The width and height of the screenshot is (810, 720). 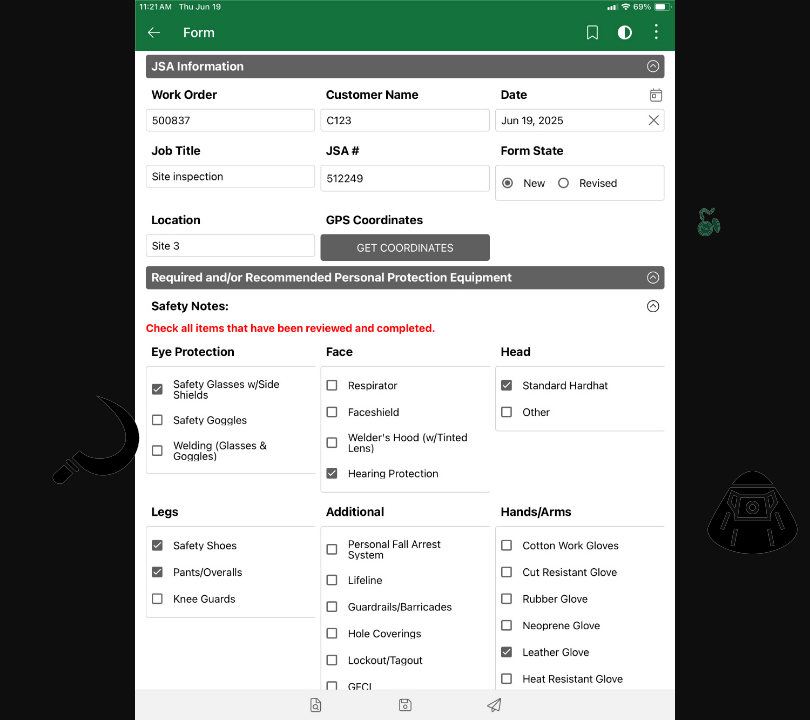 I want to click on select the sickle tool or weapon in a game, so click(x=96, y=439).